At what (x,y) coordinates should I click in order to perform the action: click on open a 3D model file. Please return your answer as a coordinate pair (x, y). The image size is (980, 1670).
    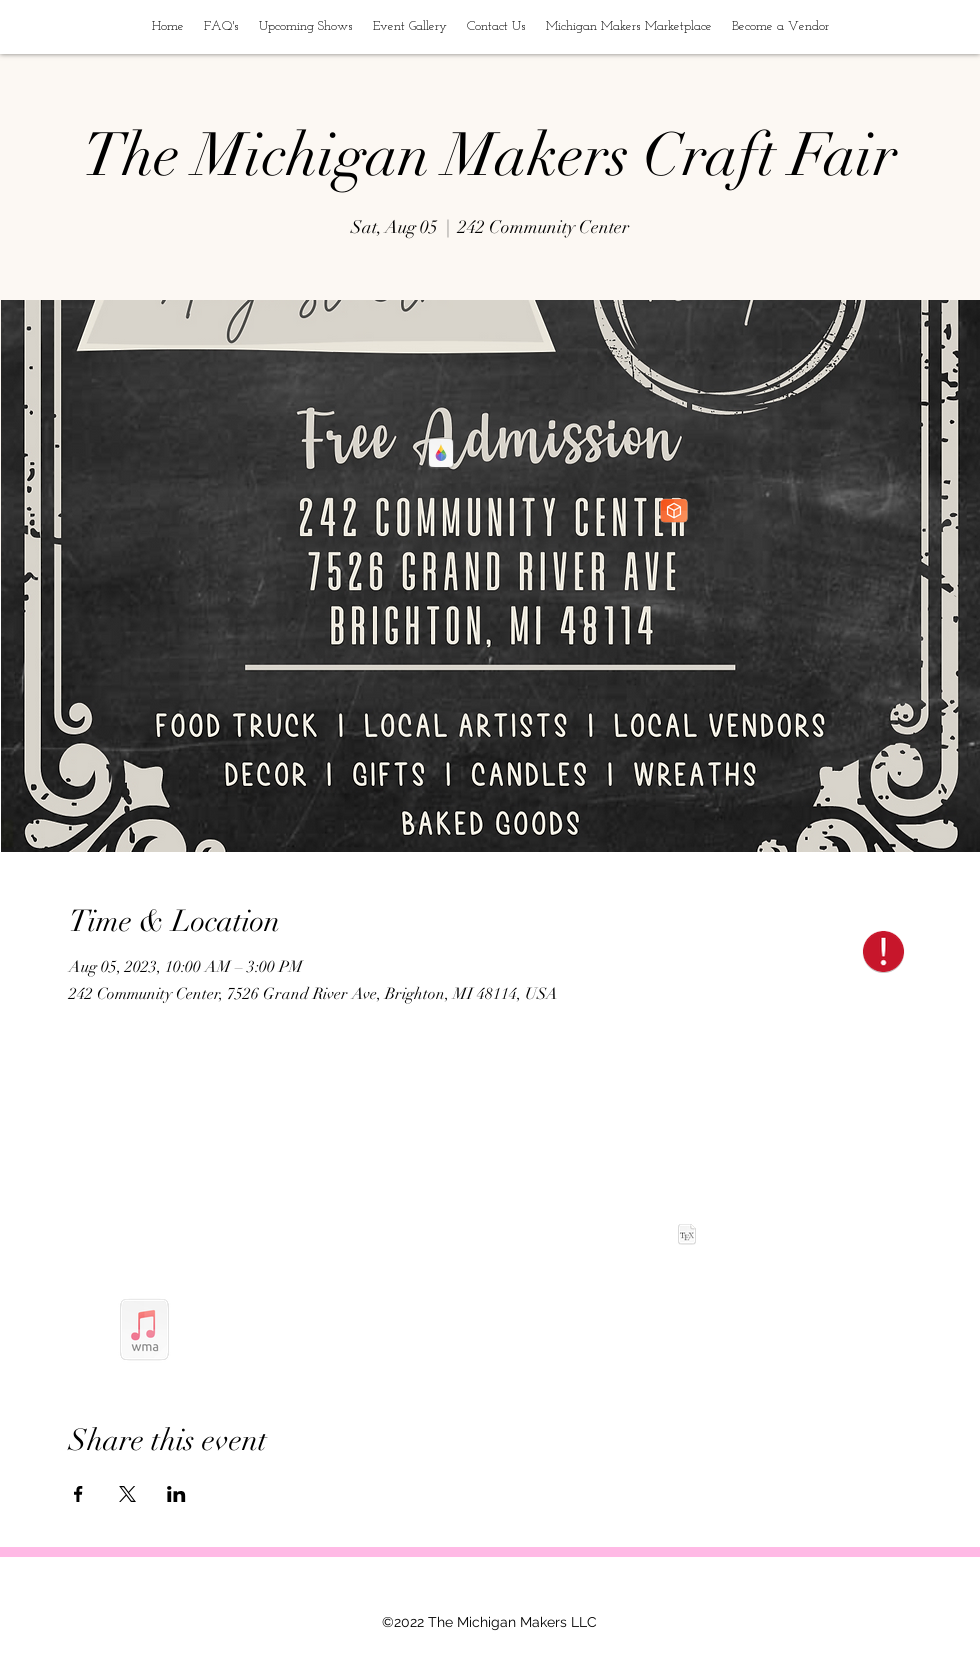
    Looking at the image, I should click on (674, 510).